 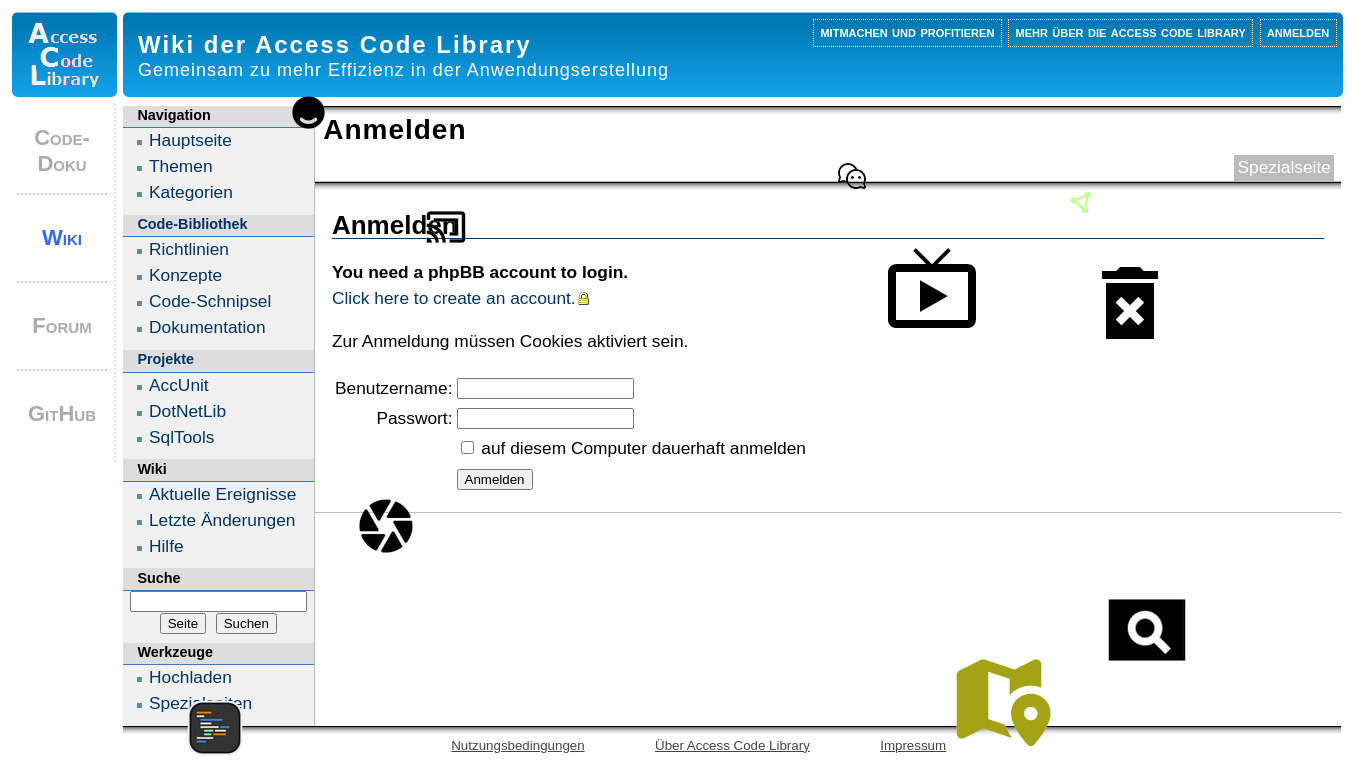 What do you see at coordinates (215, 728) in the screenshot?
I see `open software development tools` at bounding box center [215, 728].